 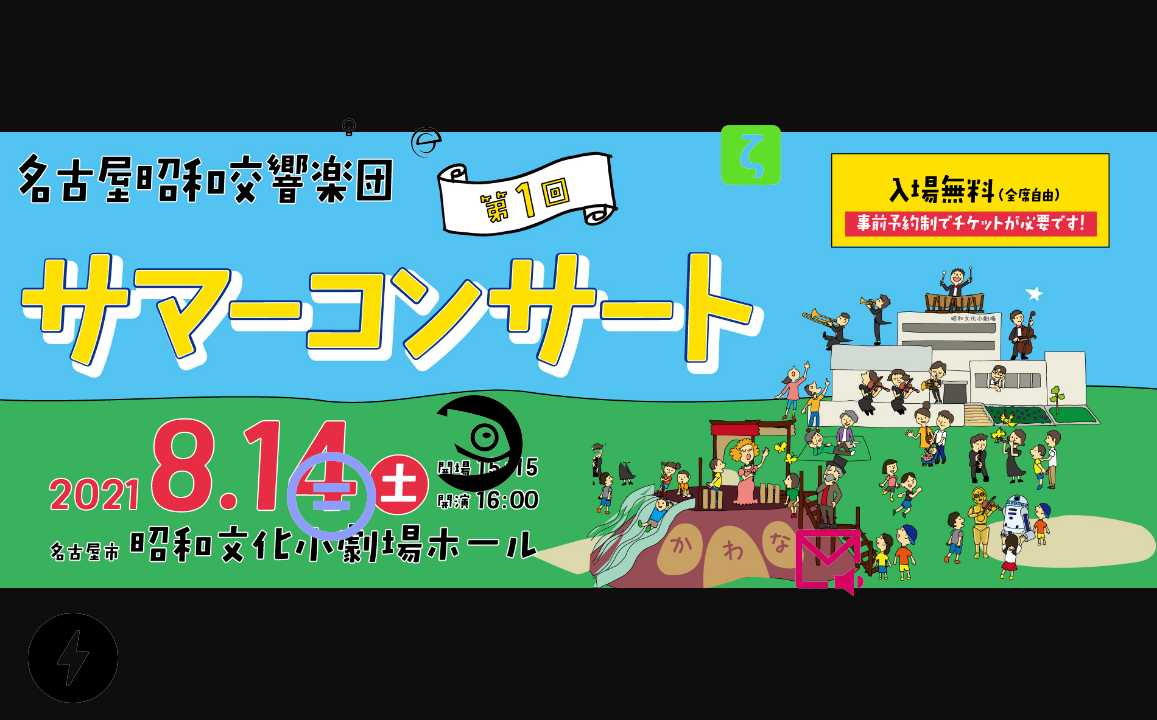 I want to click on manage email notification sounds, so click(x=828, y=559).